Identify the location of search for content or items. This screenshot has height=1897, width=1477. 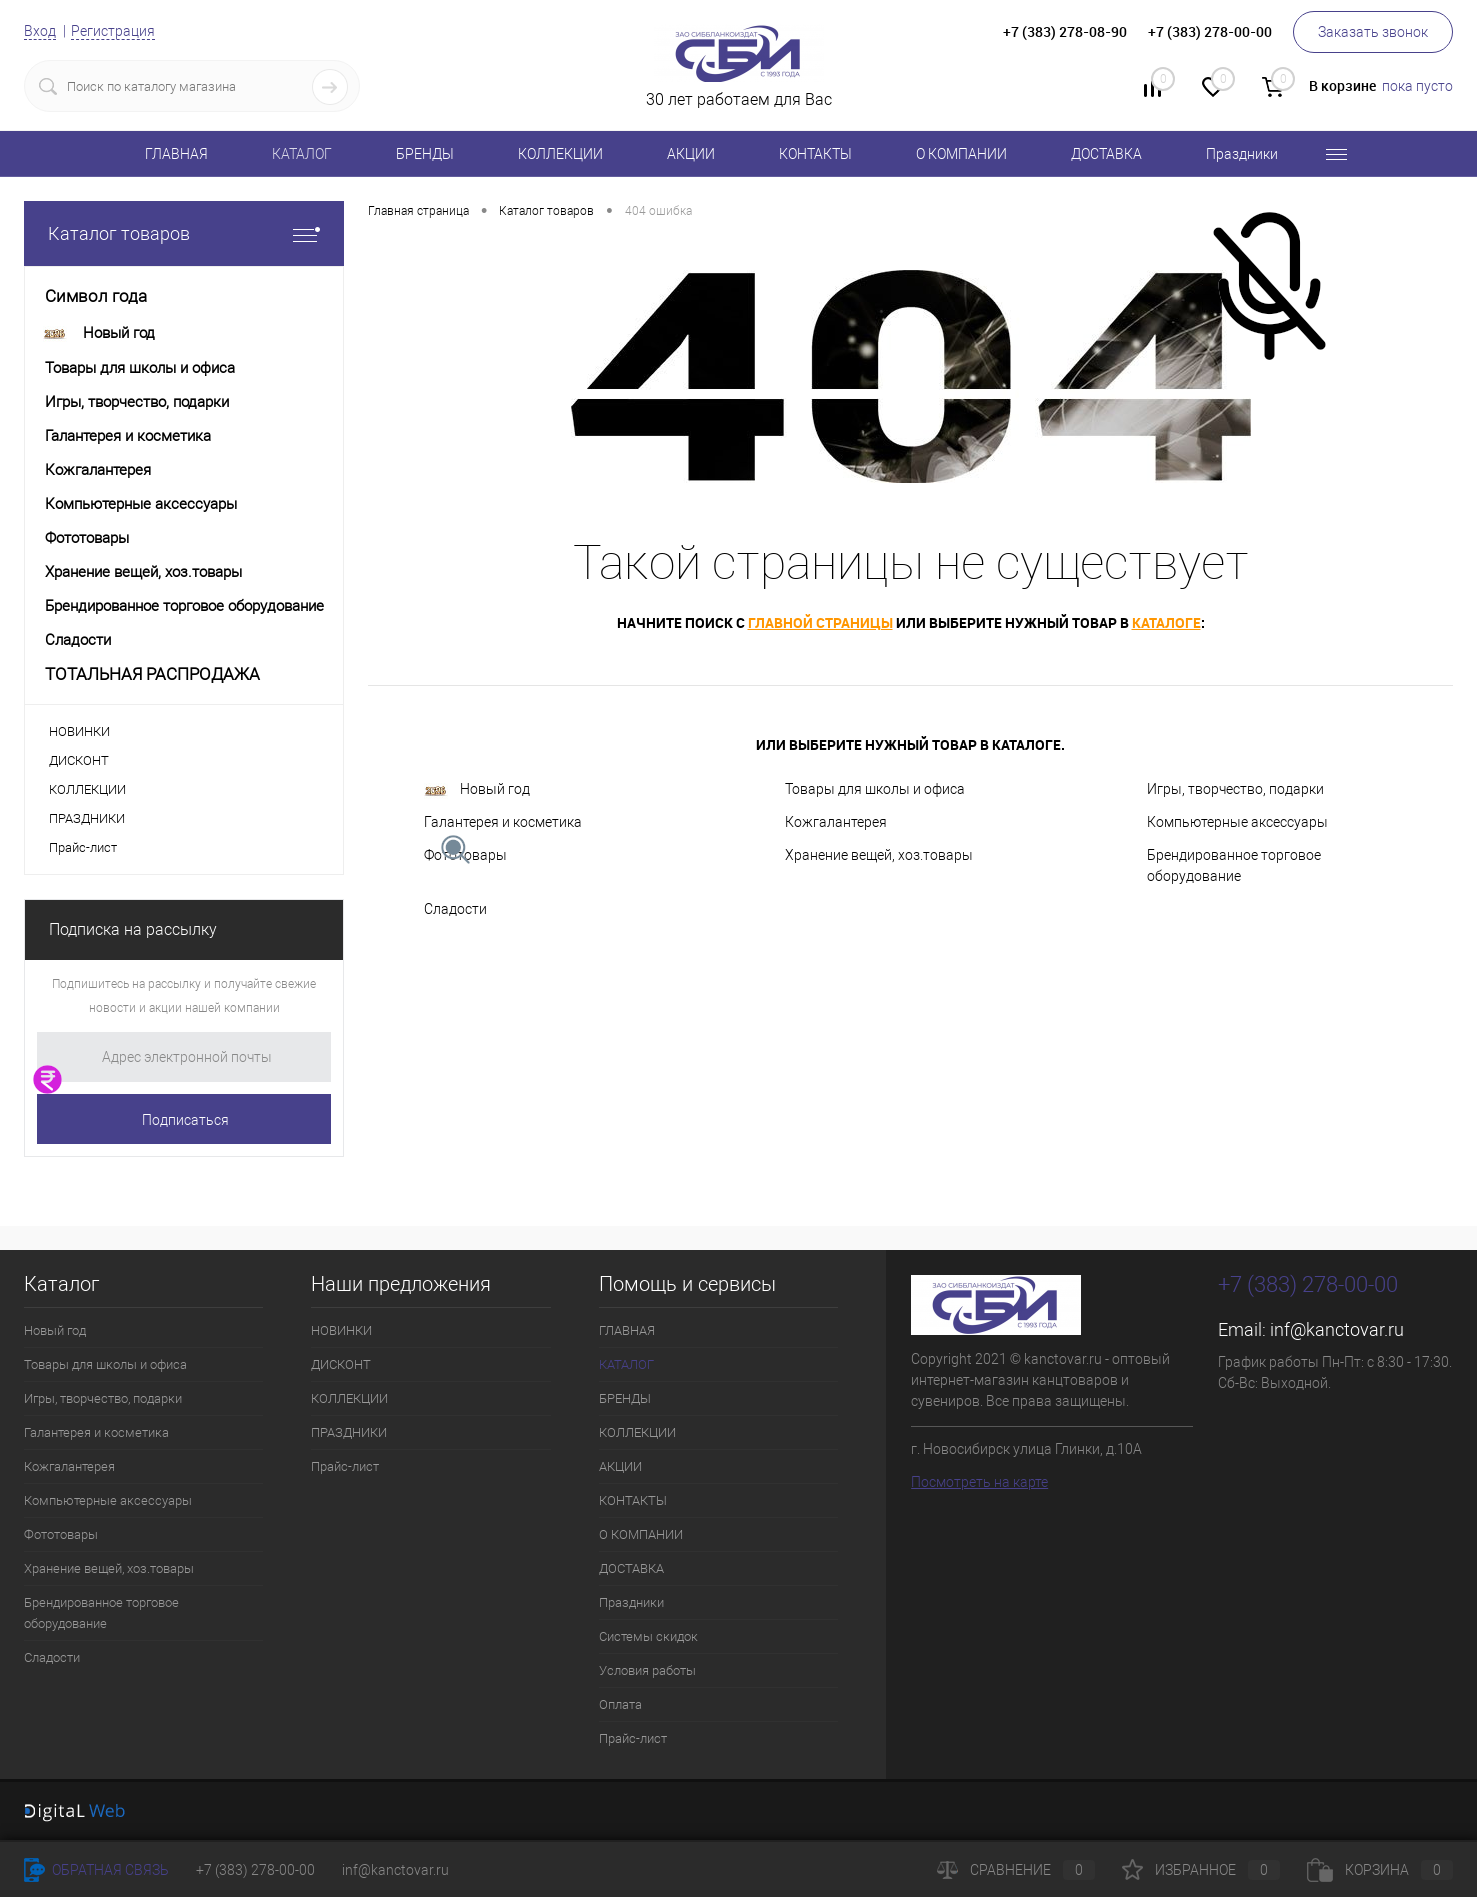
(455, 849).